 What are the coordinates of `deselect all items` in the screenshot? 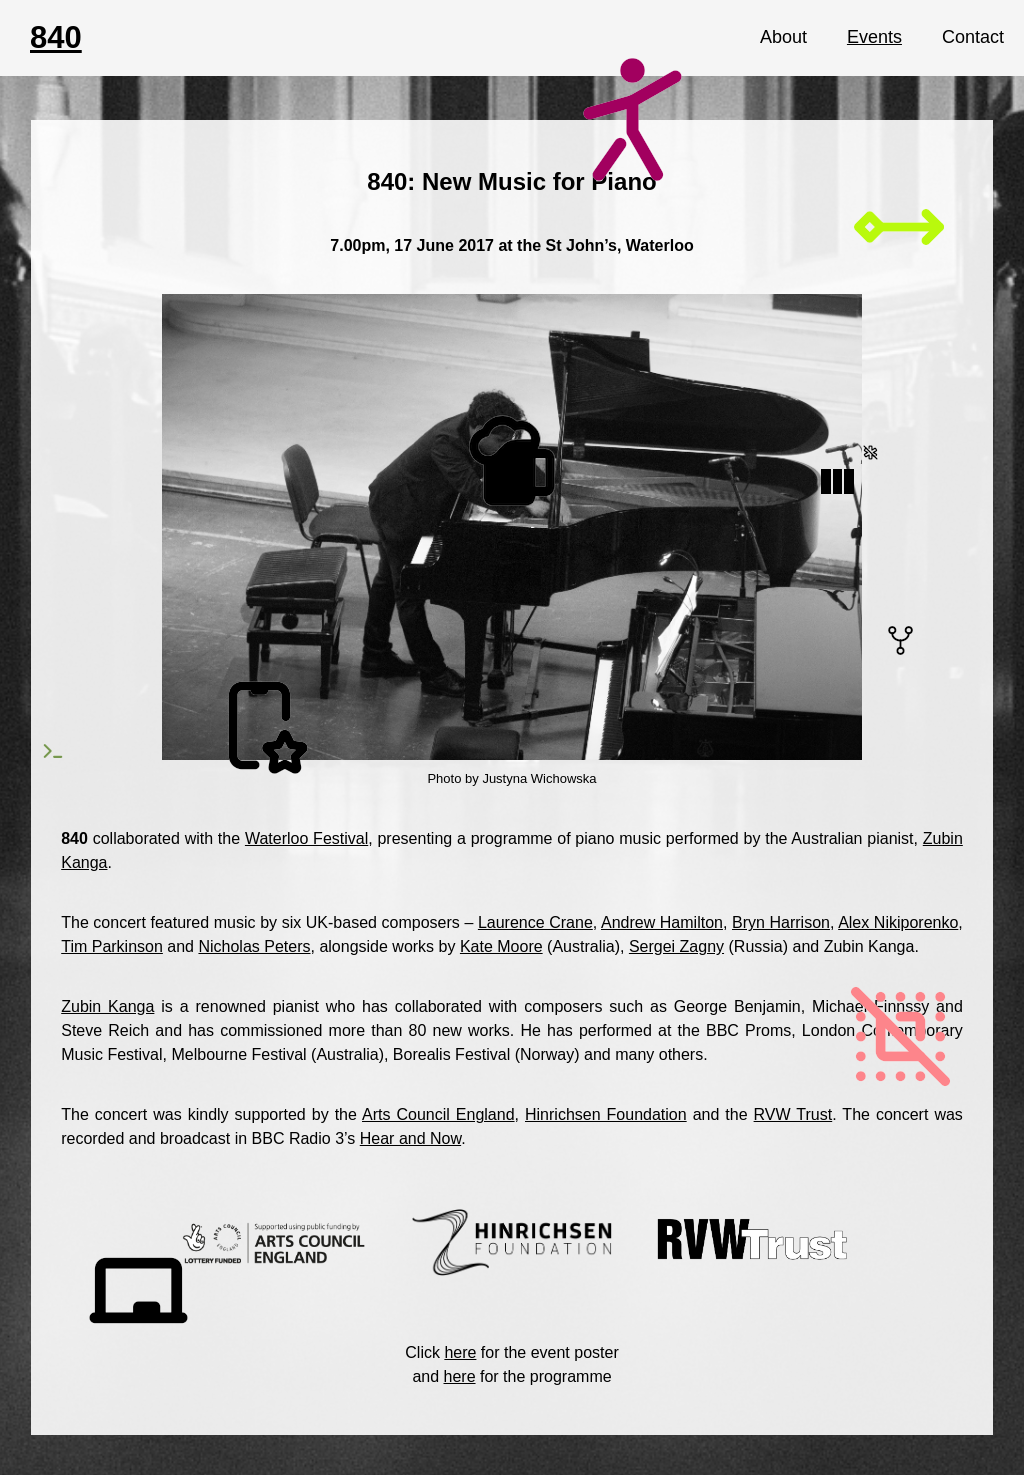 It's located at (900, 1036).